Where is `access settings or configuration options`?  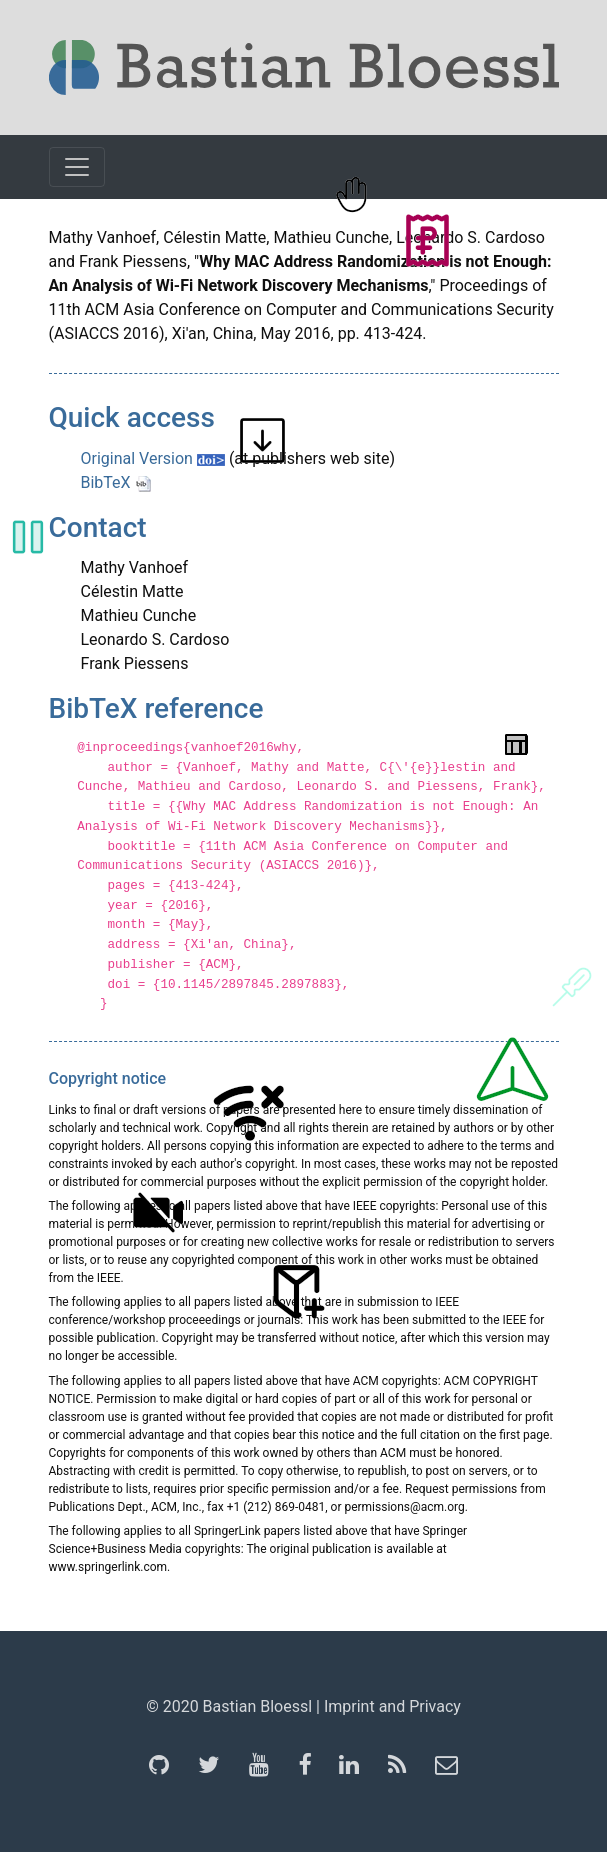
access settings or configuration options is located at coordinates (572, 987).